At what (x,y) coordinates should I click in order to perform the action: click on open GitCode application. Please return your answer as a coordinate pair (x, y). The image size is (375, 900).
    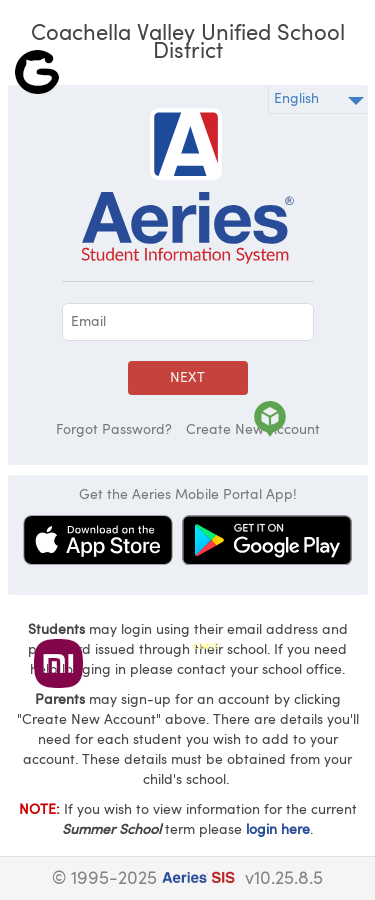
    Looking at the image, I should click on (37, 72).